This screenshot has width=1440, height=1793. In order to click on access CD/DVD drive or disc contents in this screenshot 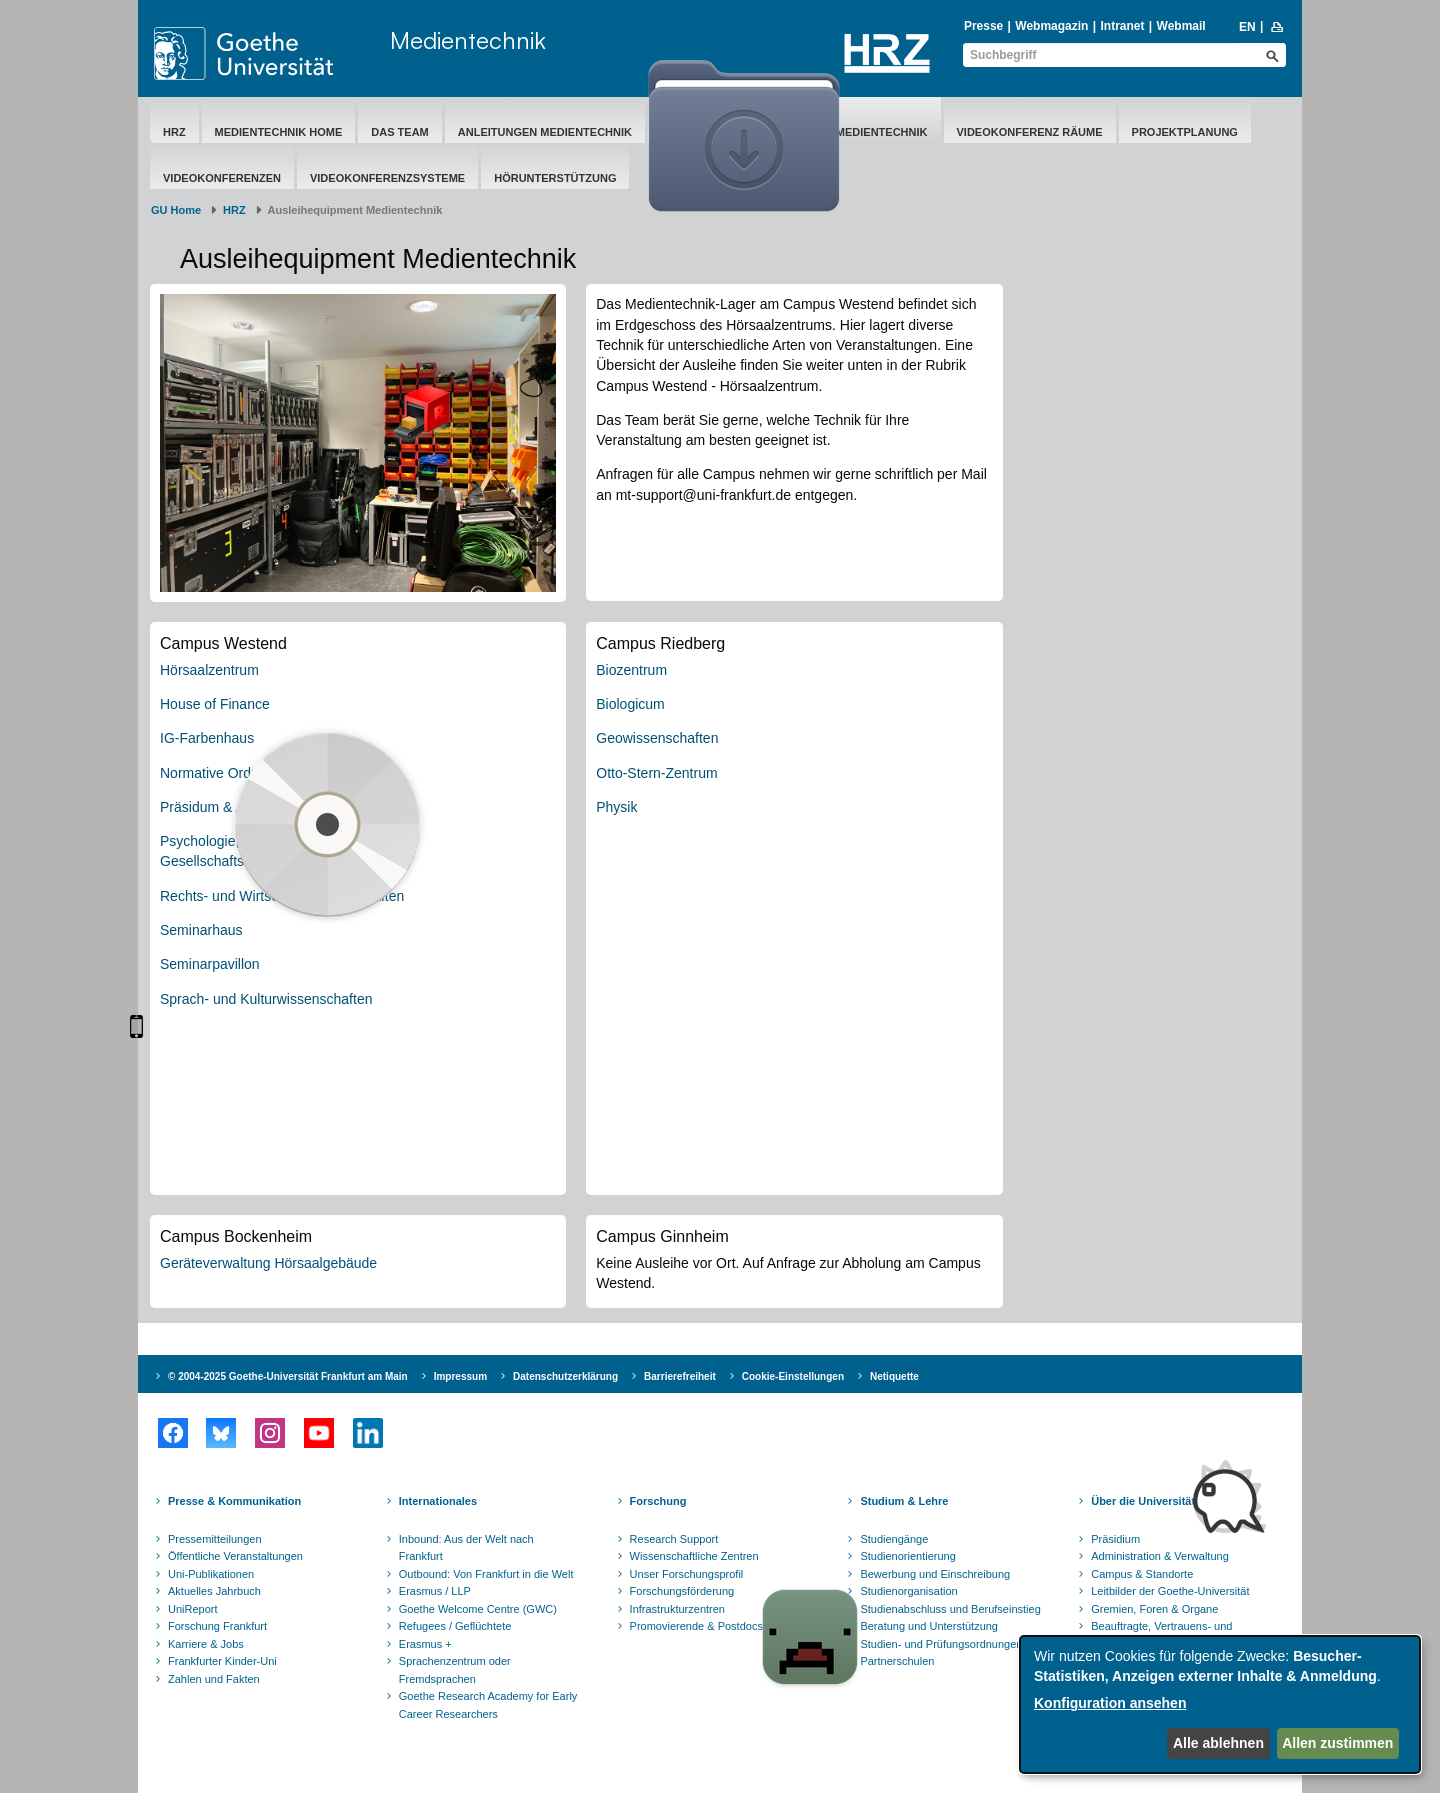, I will do `click(327, 824)`.